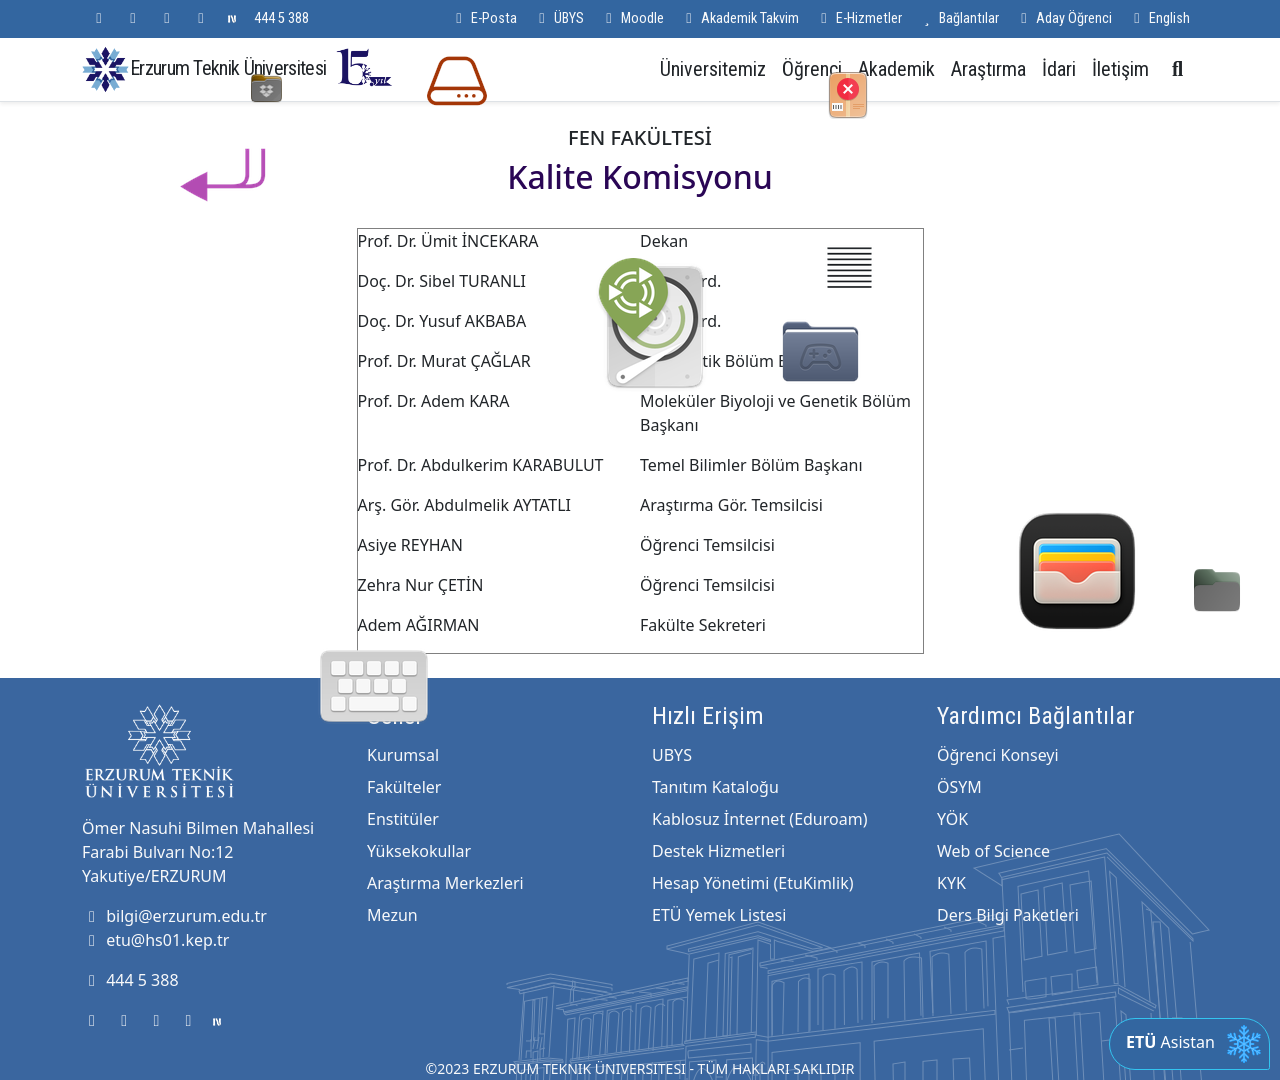 Image resolution: width=1280 pixels, height=1080 pixels. Describe the element at coordinates (457, 79) in the screenshot. I see `access hard drive or storage device` at that location.